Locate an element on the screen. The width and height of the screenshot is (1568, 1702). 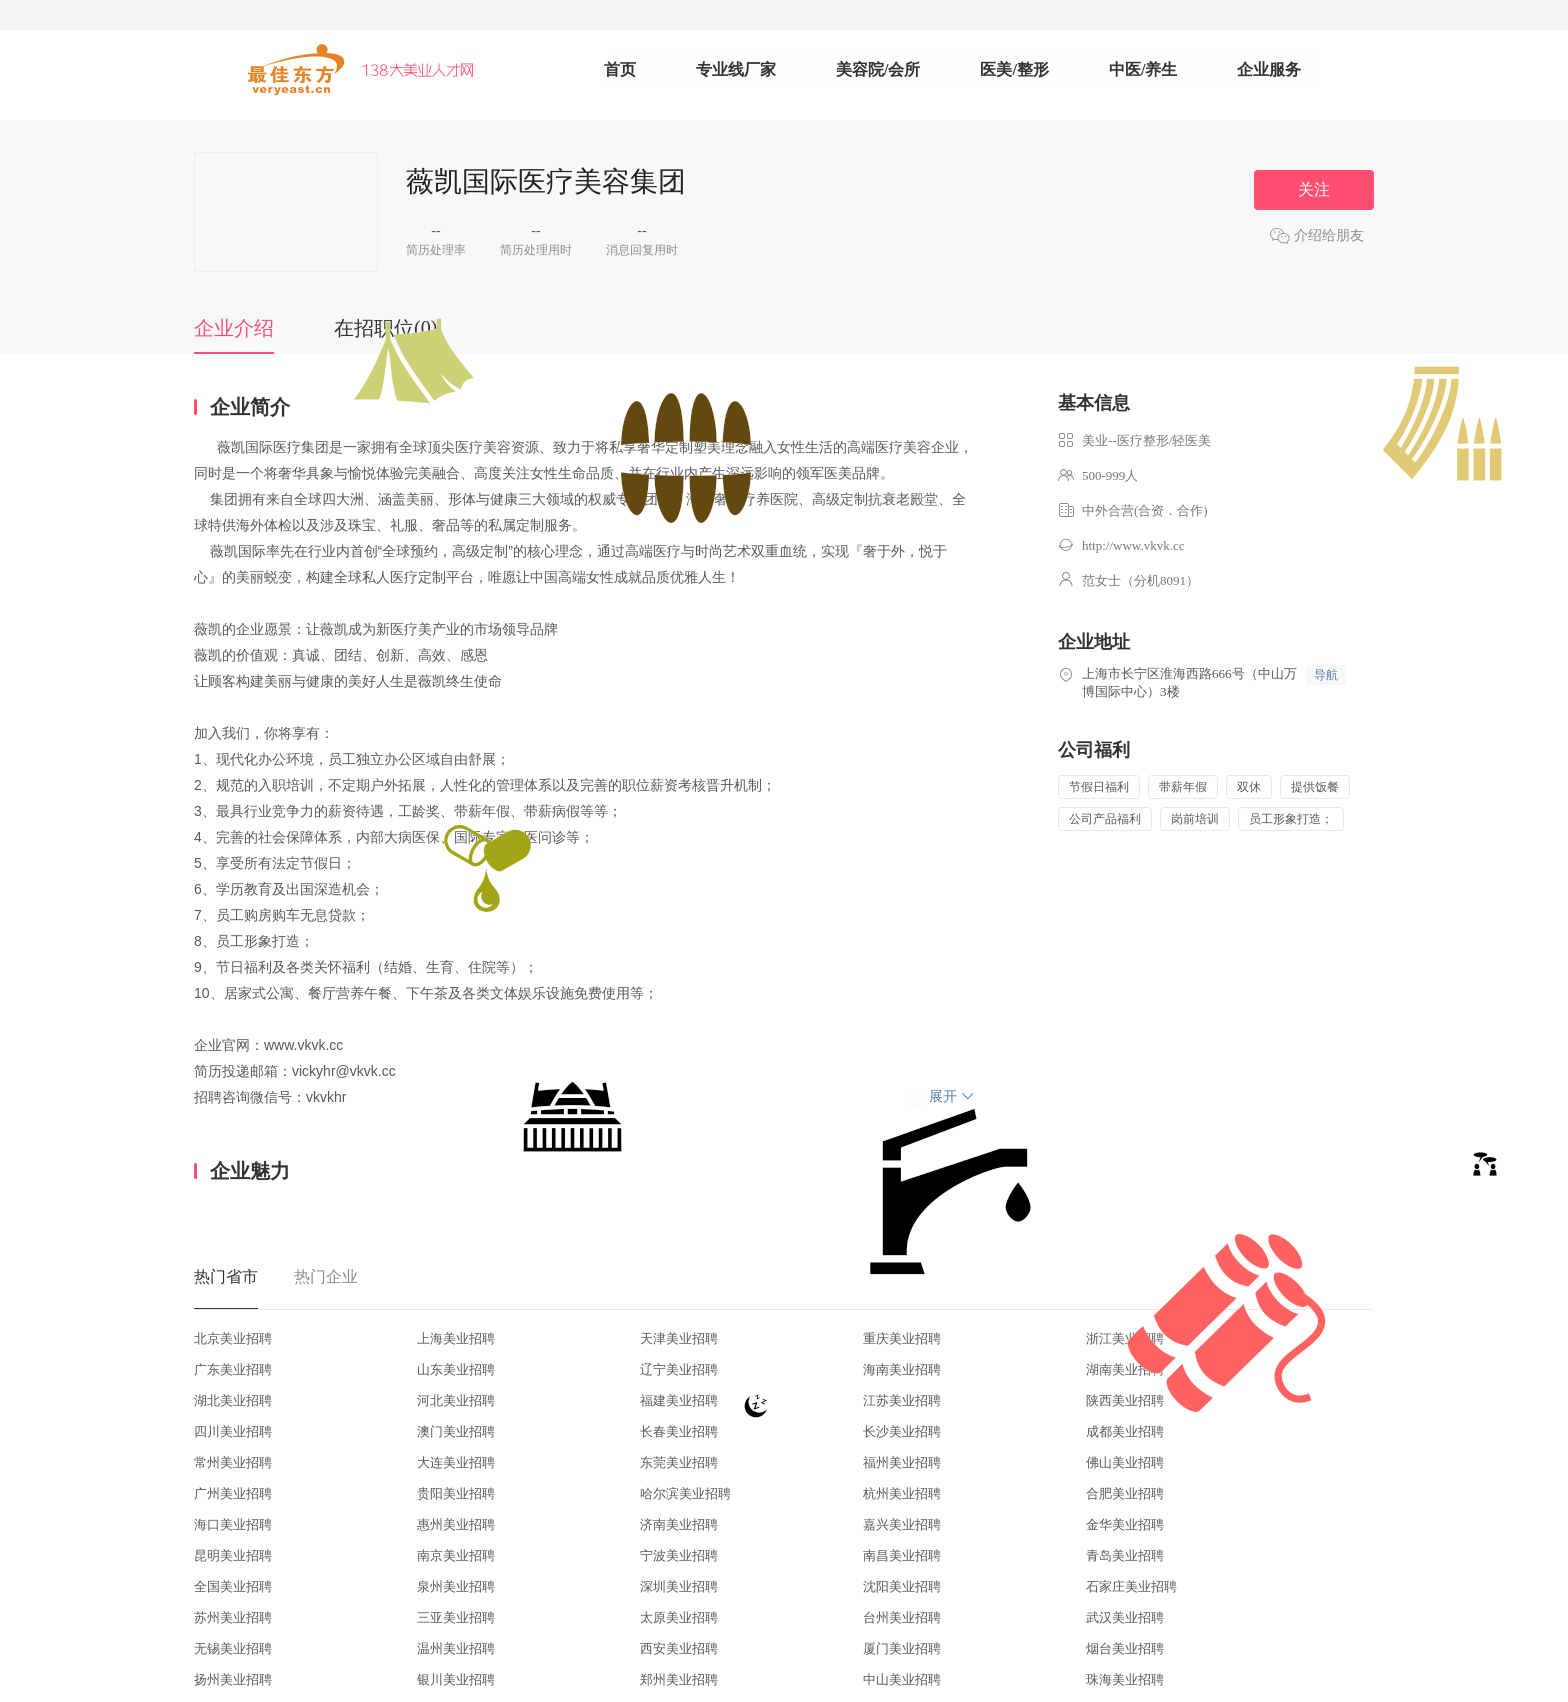
indicates medication dosage or liquid medicine is located at coordinates (487, 868).